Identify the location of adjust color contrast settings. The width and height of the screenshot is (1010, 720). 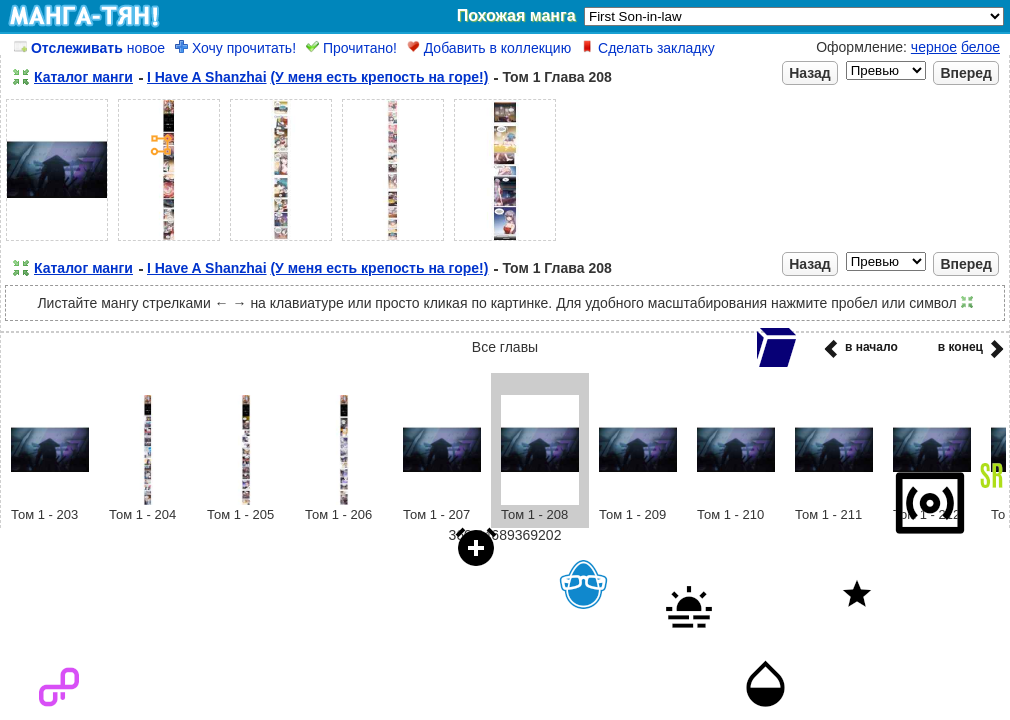
(765, 685).